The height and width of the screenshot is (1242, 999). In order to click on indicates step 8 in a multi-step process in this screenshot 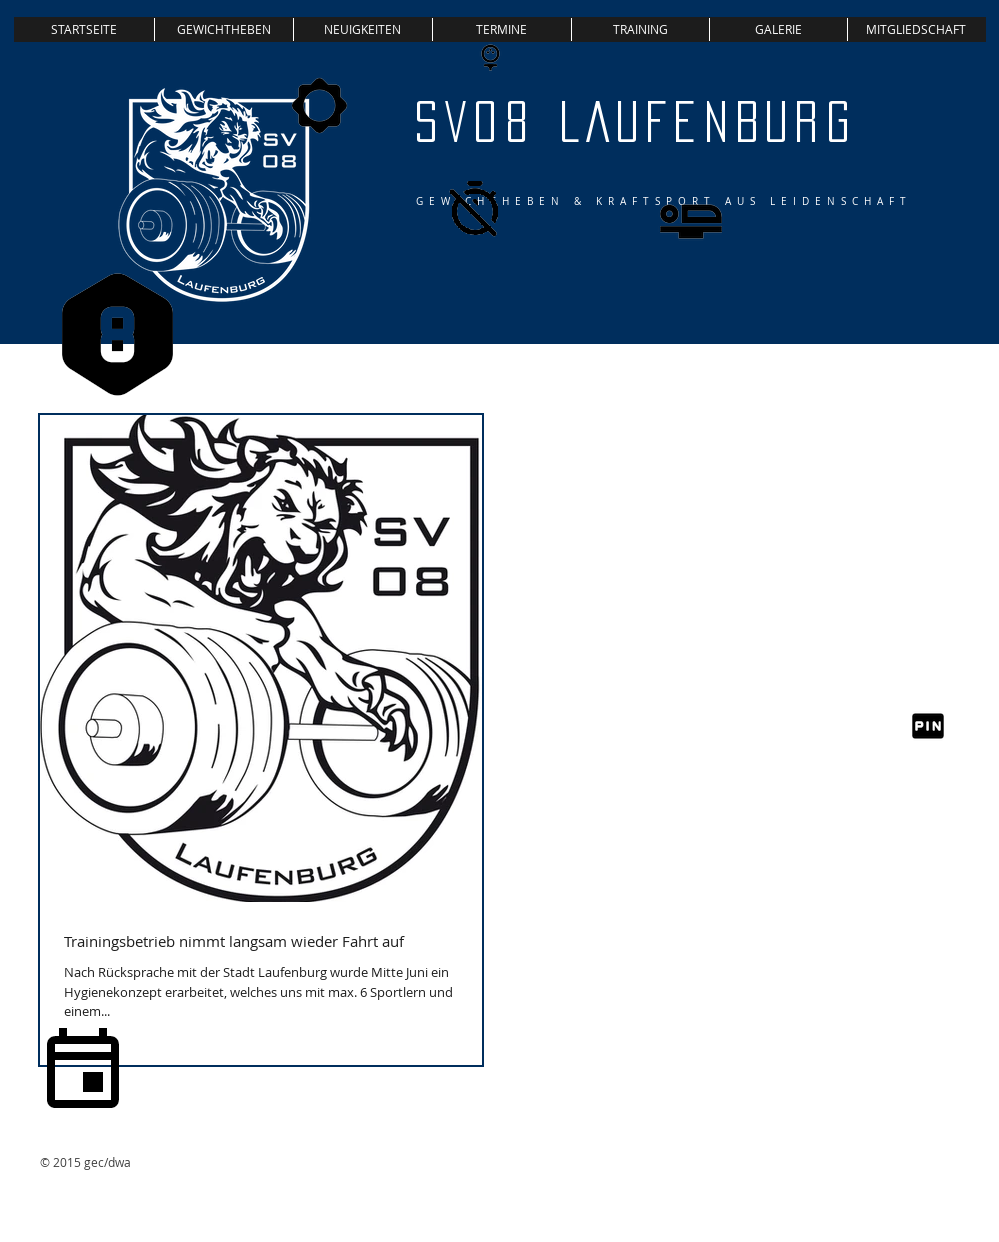, I will do `click(117, 334)`.